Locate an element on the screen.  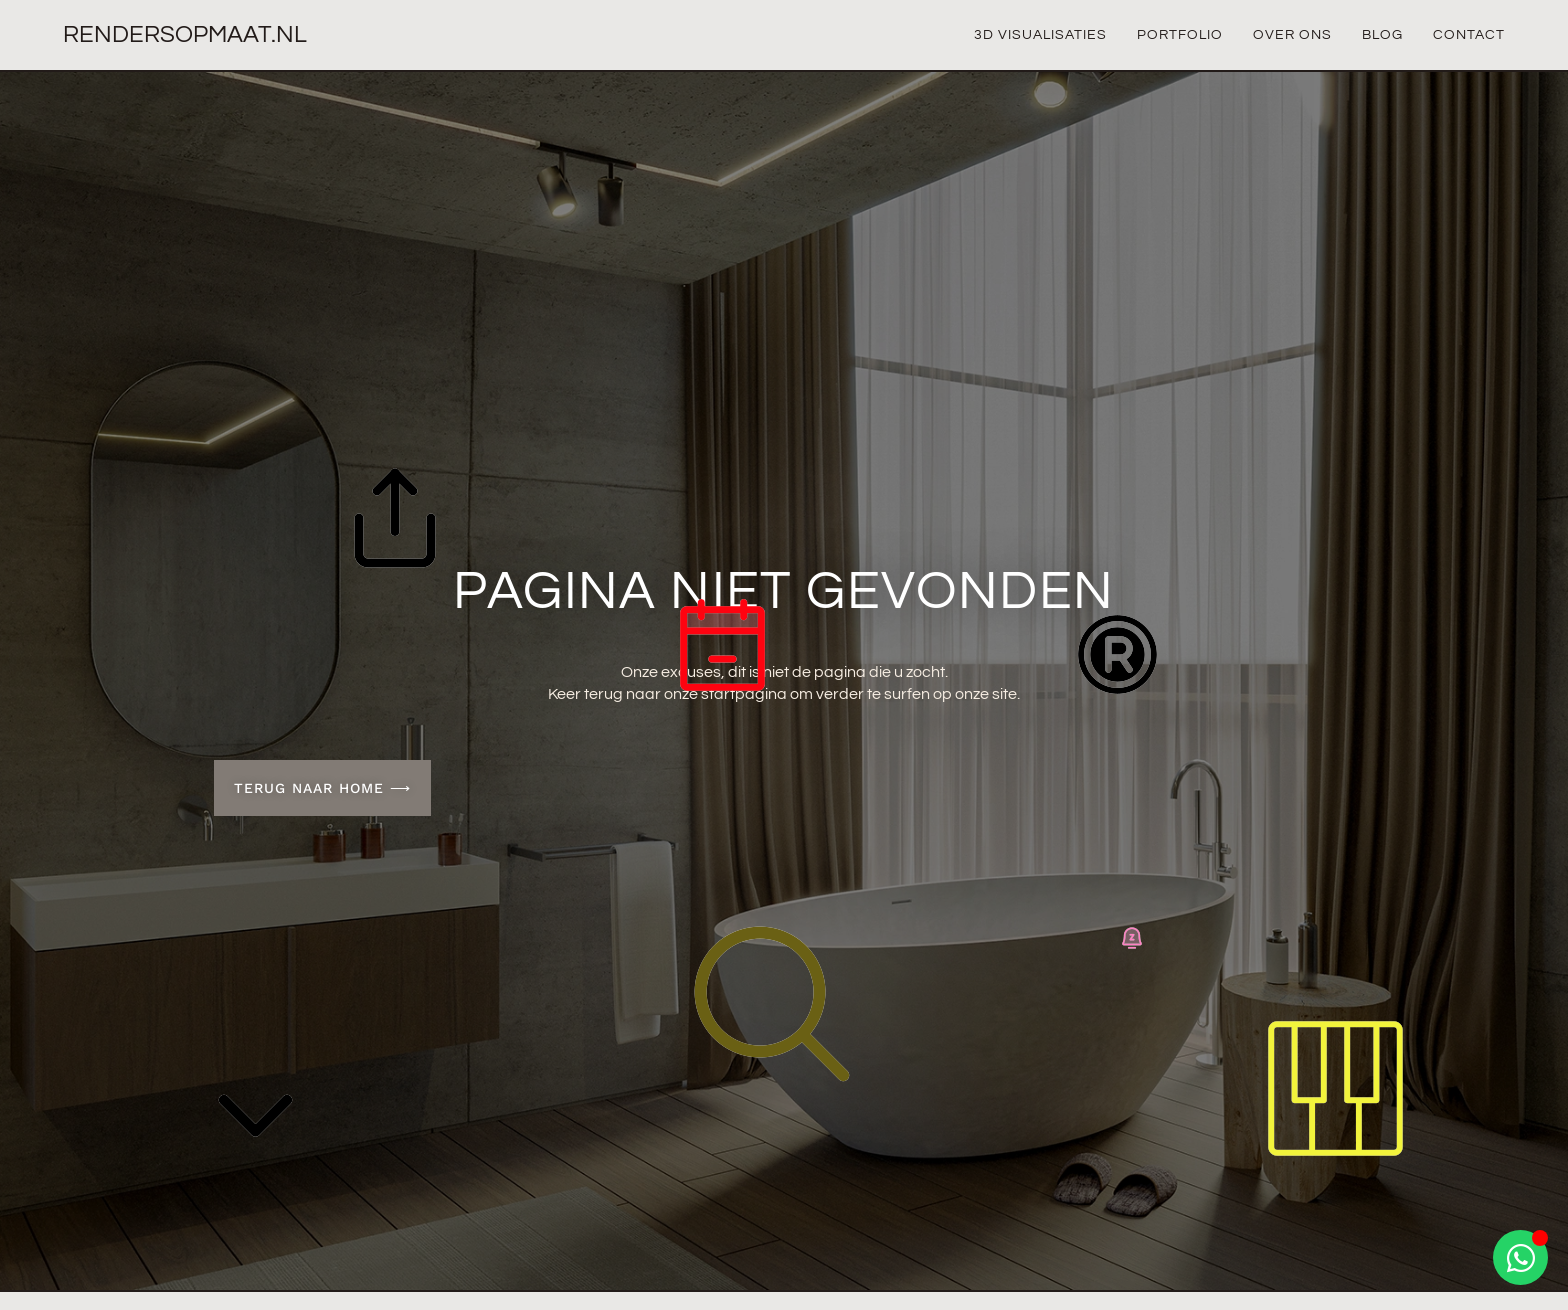
mute notifications while sleeping is located at coordinates (1132, 938).